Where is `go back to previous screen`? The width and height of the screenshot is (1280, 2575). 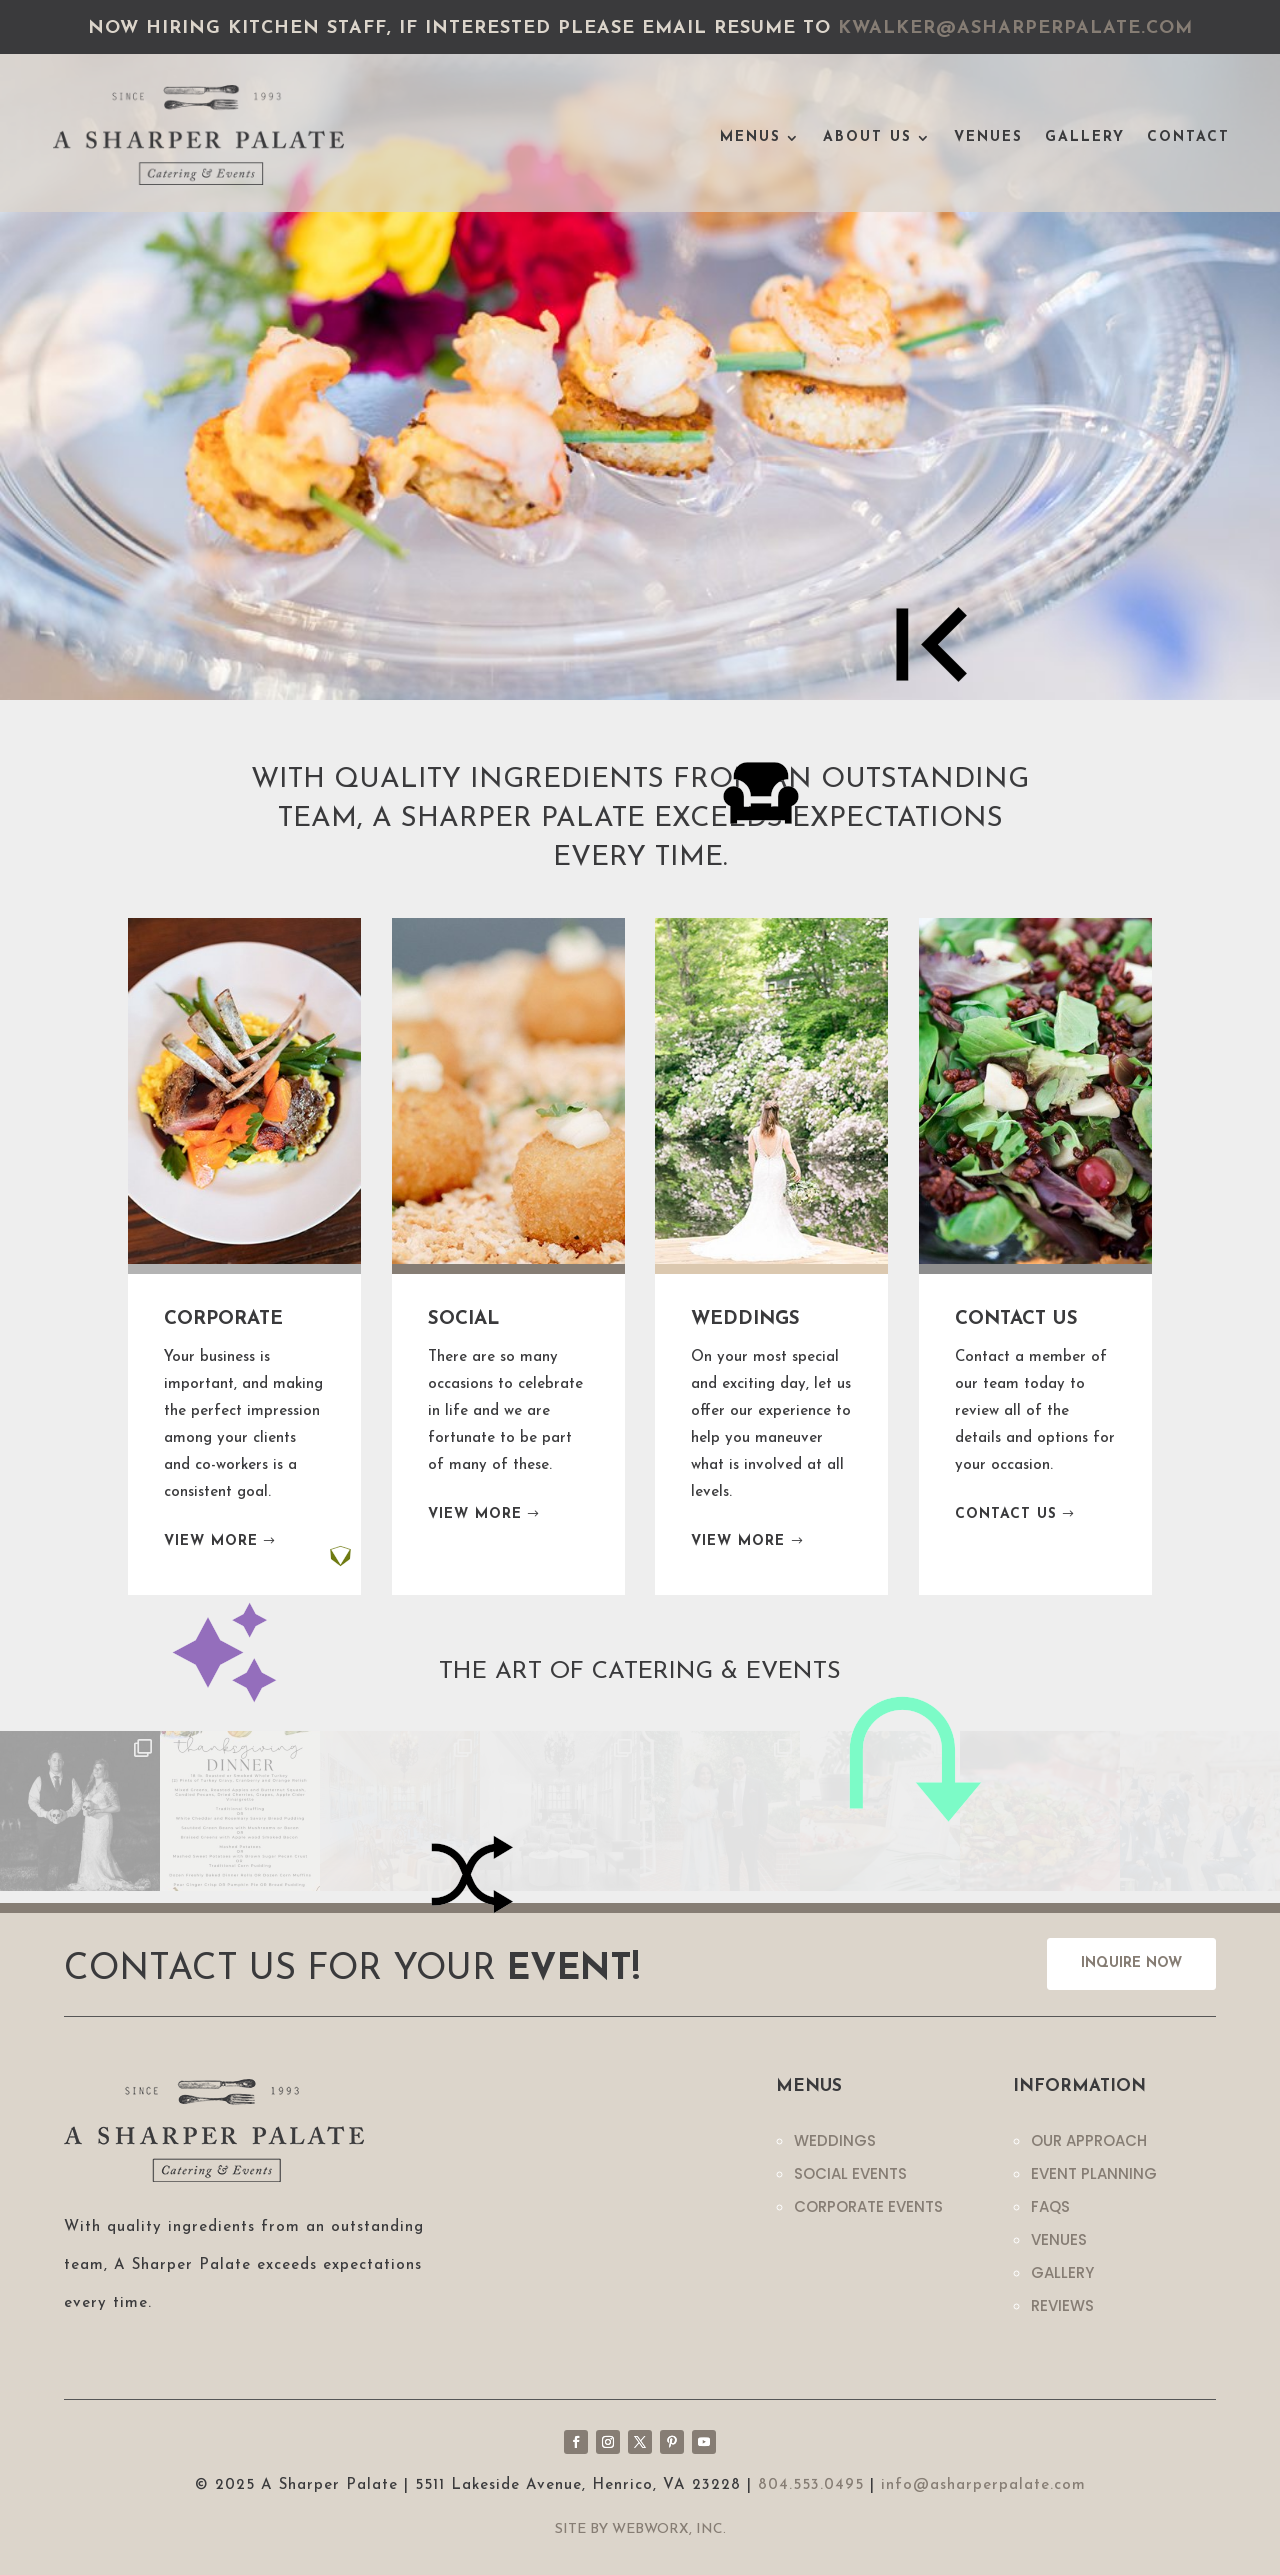 go back to previous screen is located at coordinates (909, 1756).